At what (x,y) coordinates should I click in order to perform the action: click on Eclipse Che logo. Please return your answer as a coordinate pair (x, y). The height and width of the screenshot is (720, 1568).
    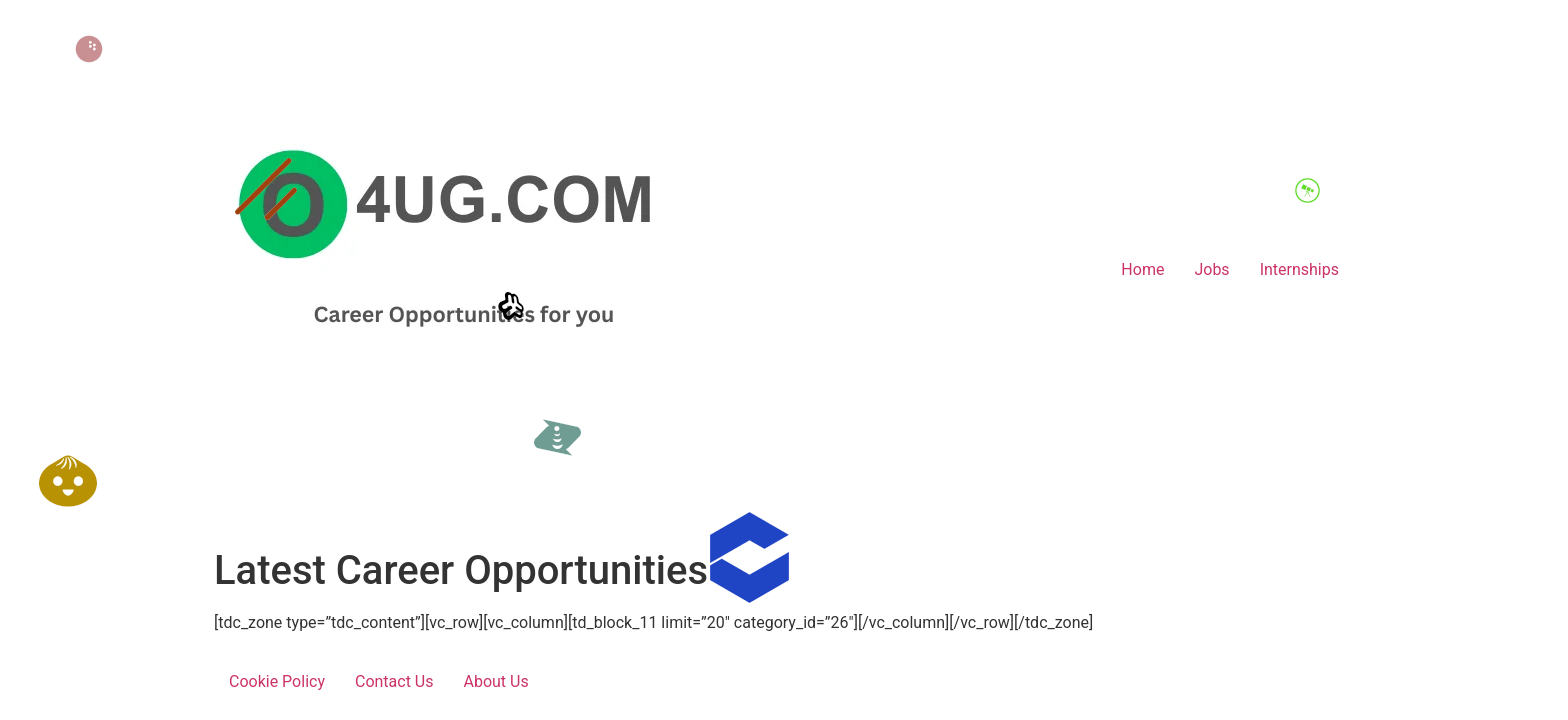
    Looking at the image, I should click on (749, 557).